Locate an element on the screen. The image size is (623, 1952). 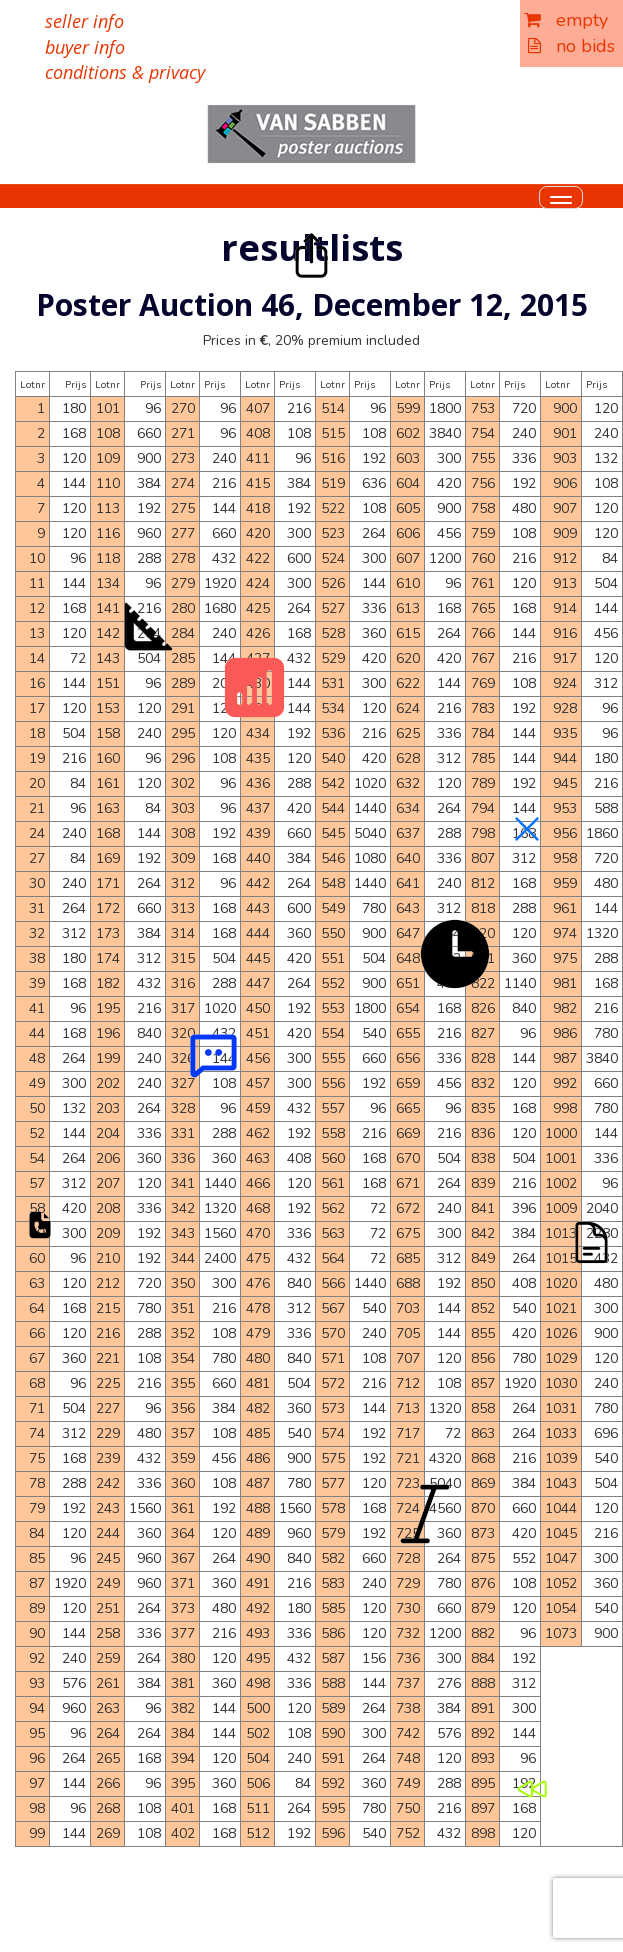
apply italic formatting to selected text is located at coordinates (425, 1514).